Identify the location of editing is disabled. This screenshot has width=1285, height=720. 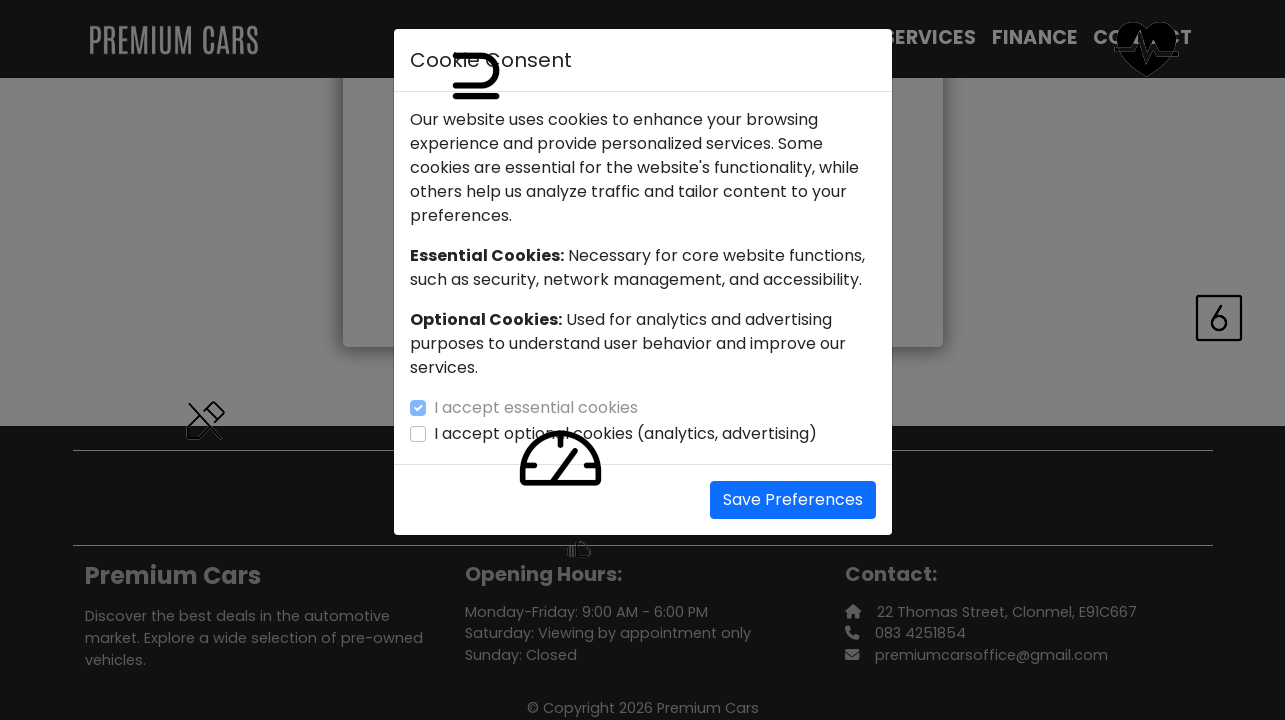
(205, 421).